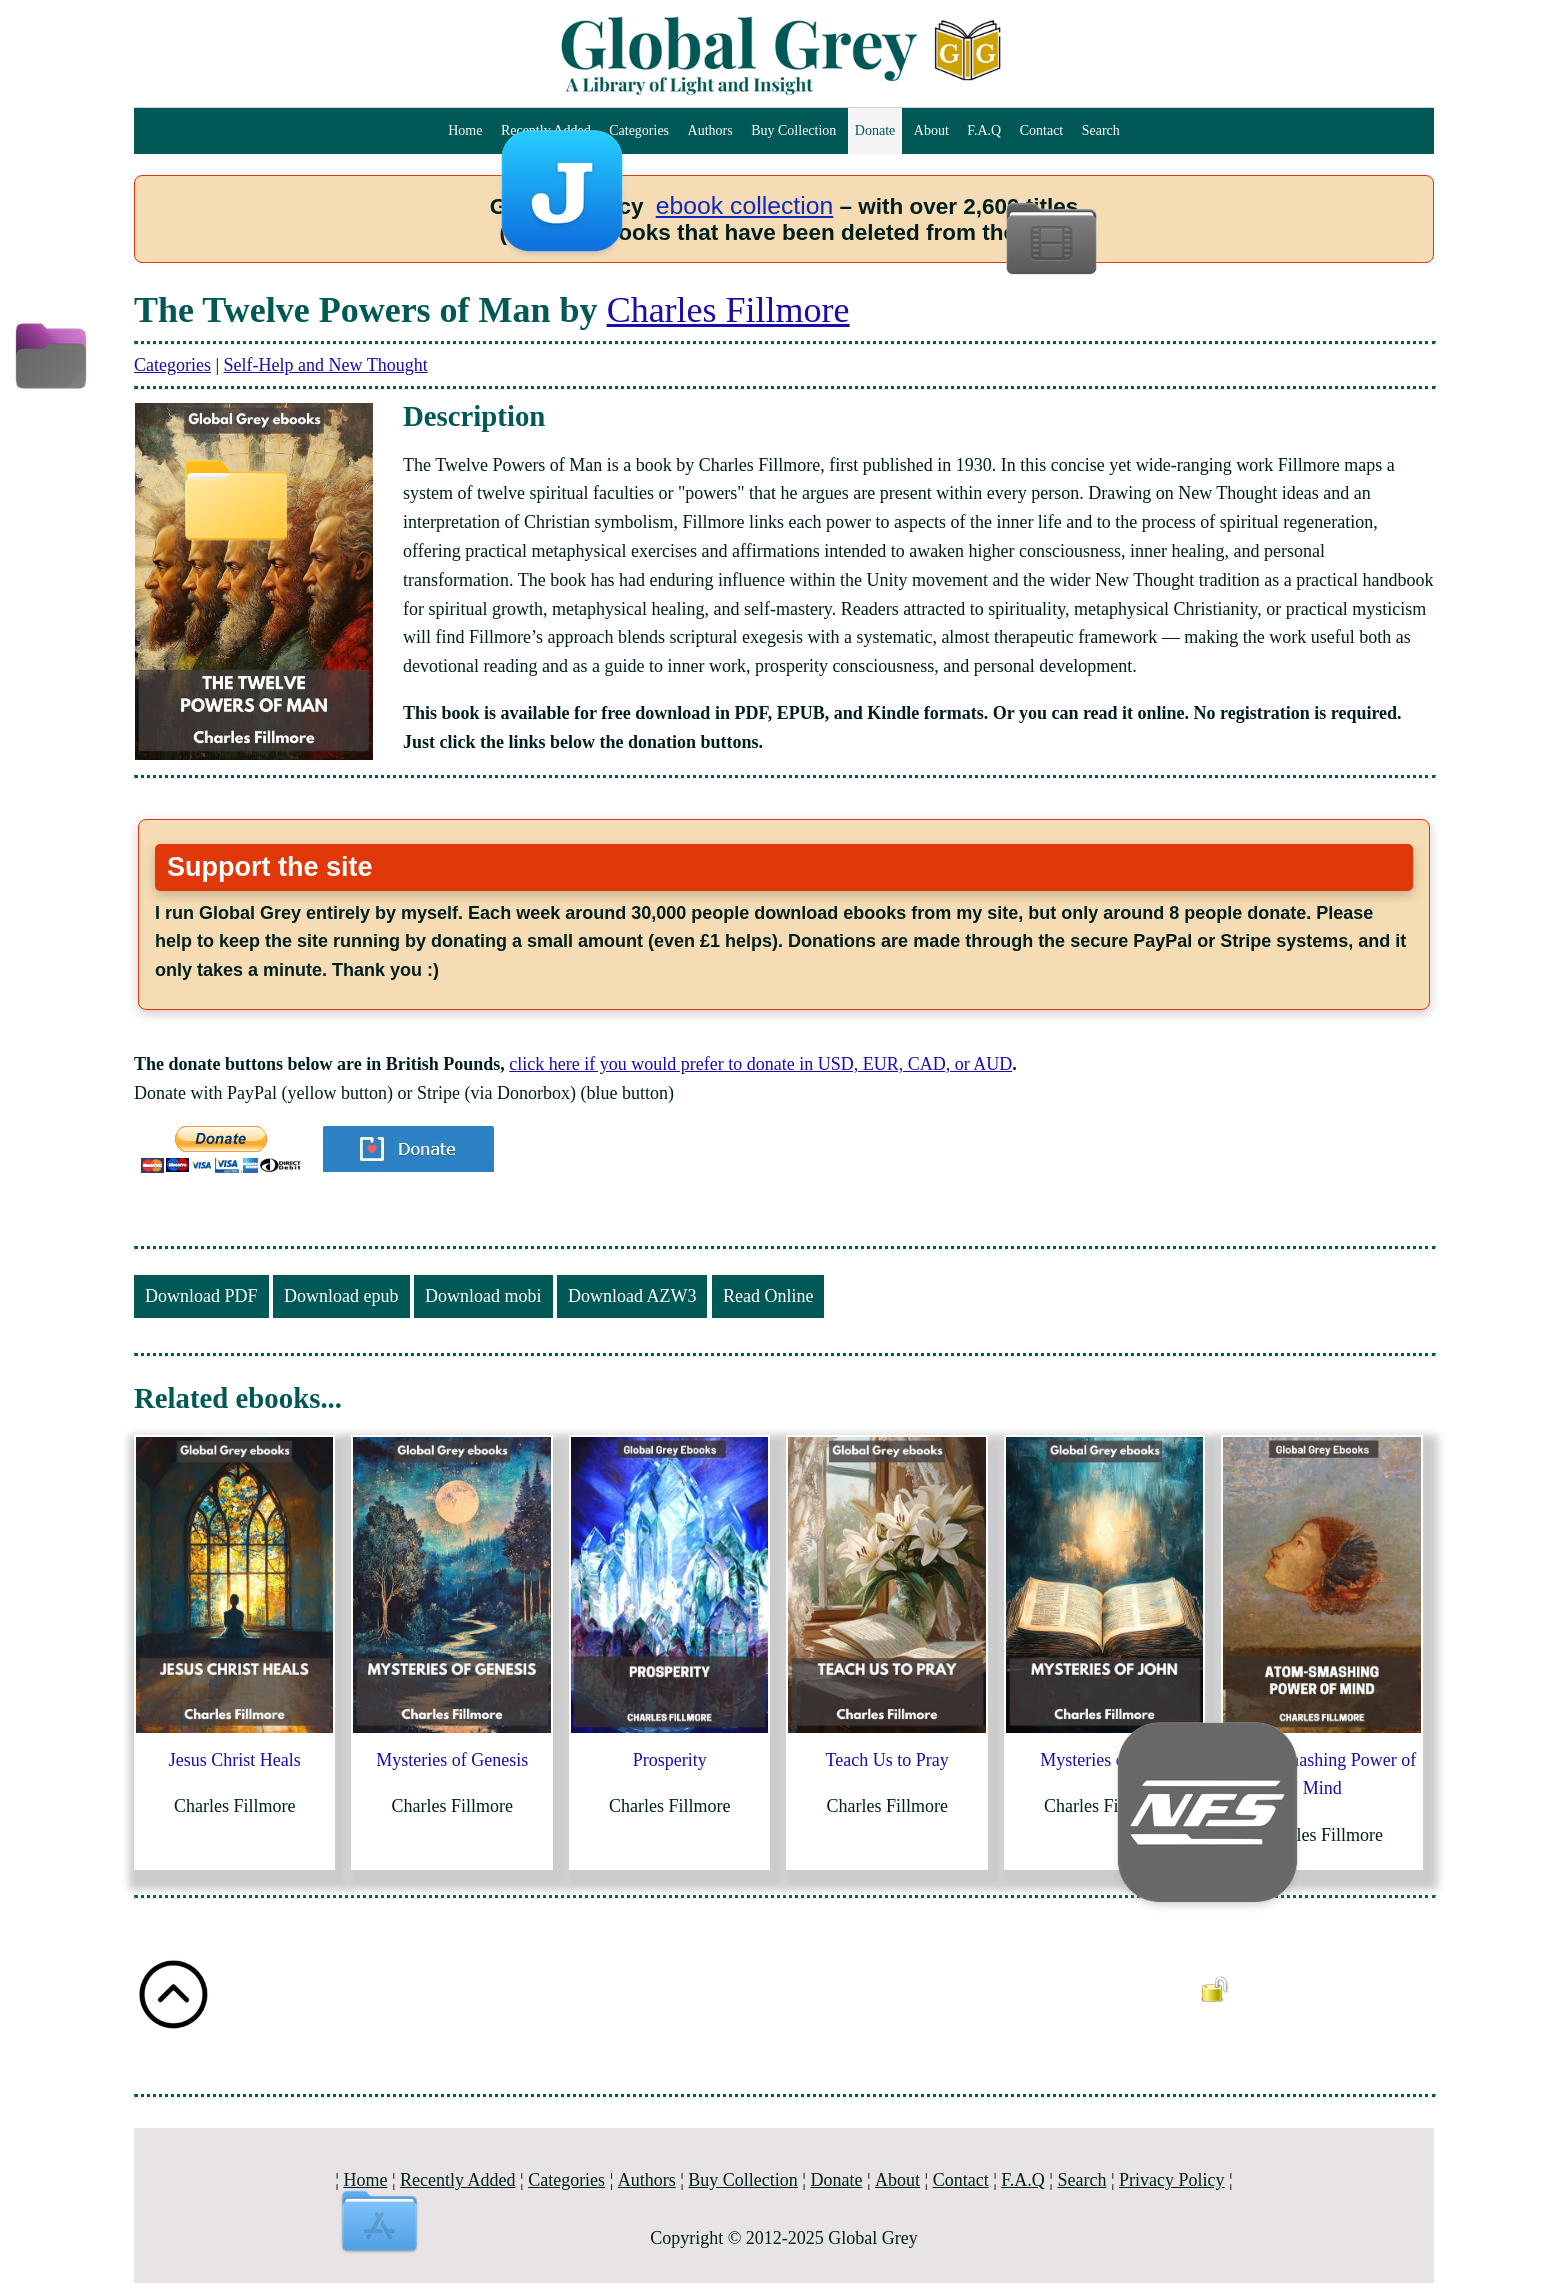  Describe the element at coordinates (1051, 238) in the screenshot. I see `open your videos folder` at that location.